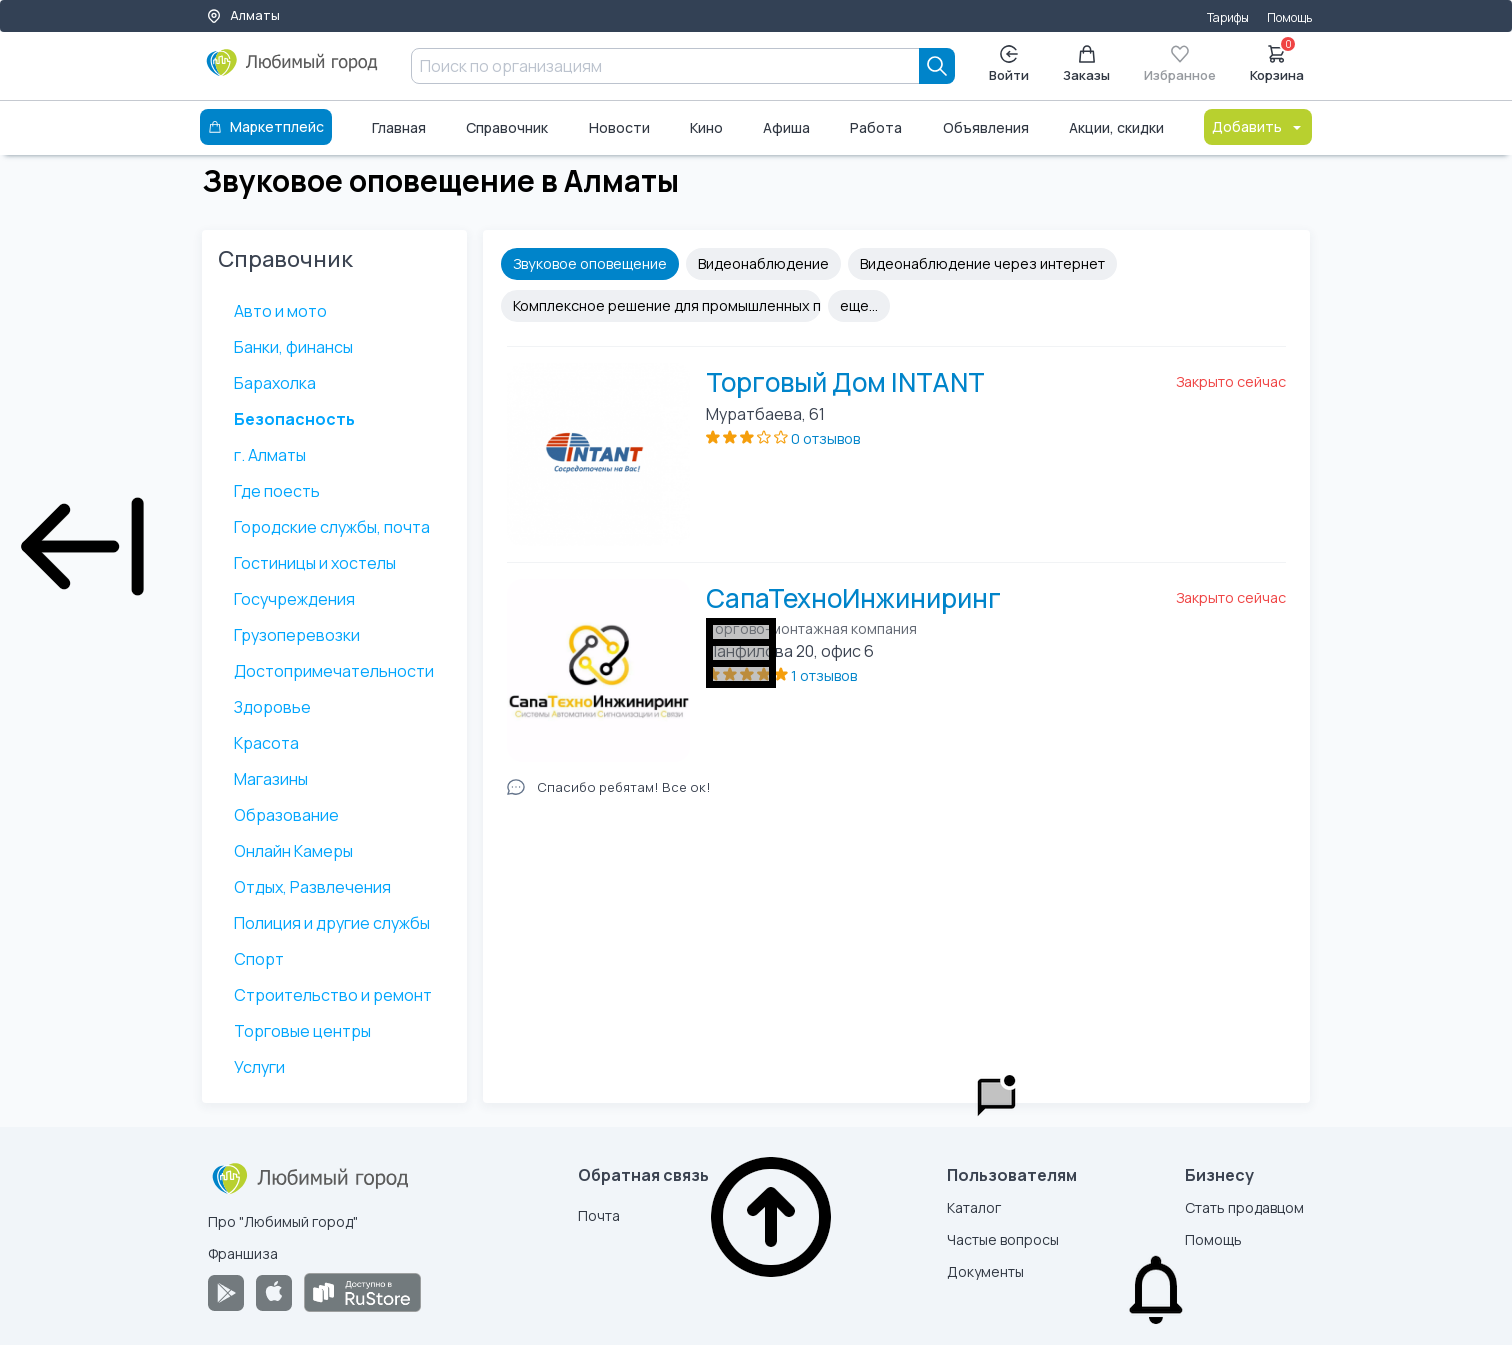  What do you see at coordinates (741, 653) in the screenshot?
I see `view data in row layout` at bounding box center [741, 653].